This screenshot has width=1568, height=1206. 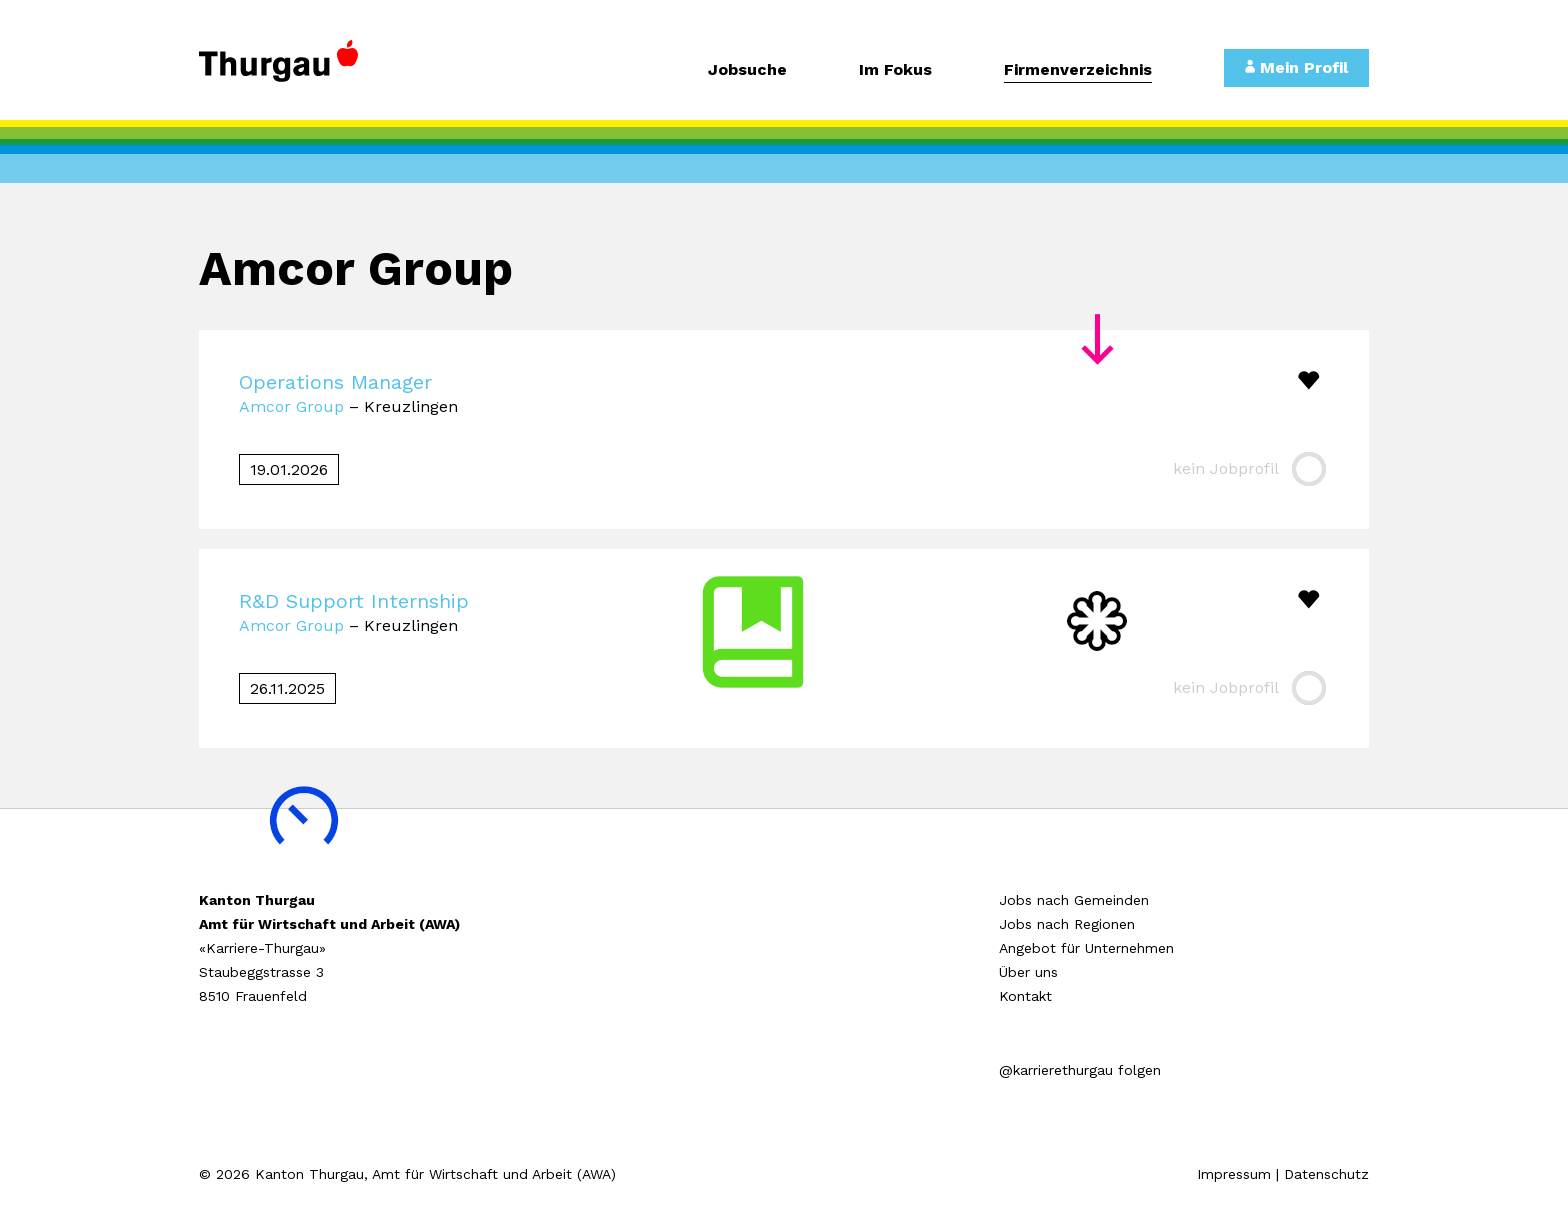 What do you see at coordinates (304, 817) in the screenshot?
I see `reduce playback speed` at bounding box center [304, 817].